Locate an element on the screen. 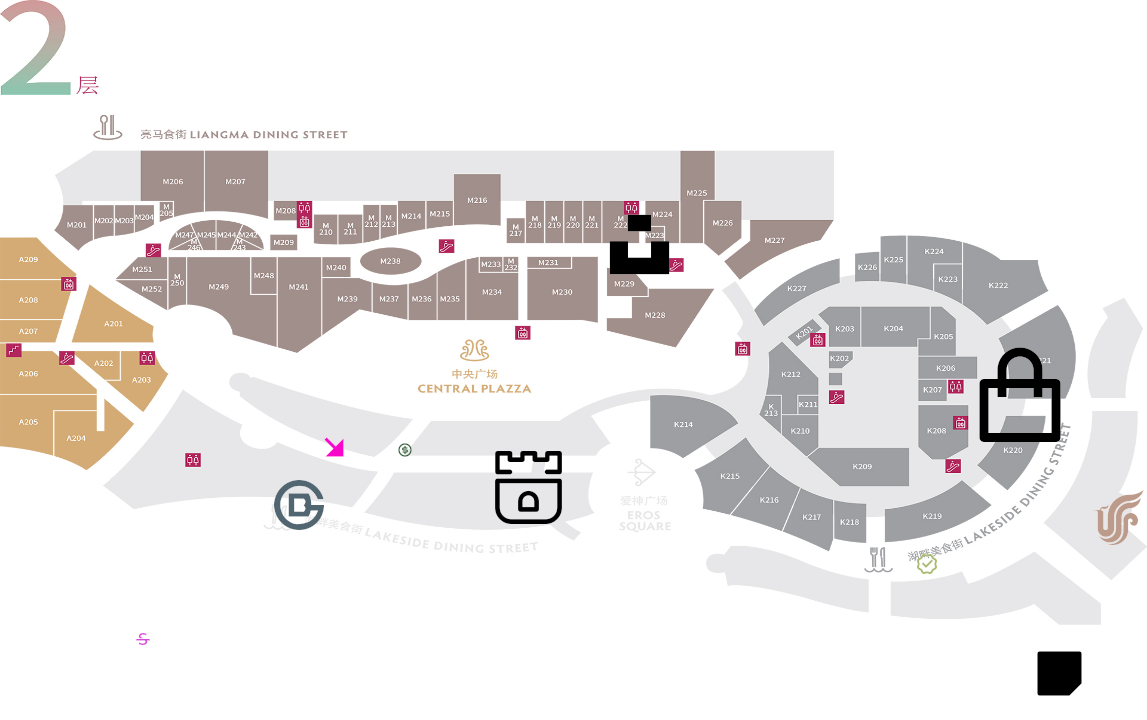  open unsplash to browse stock photos is located at coordinates (639, 244).